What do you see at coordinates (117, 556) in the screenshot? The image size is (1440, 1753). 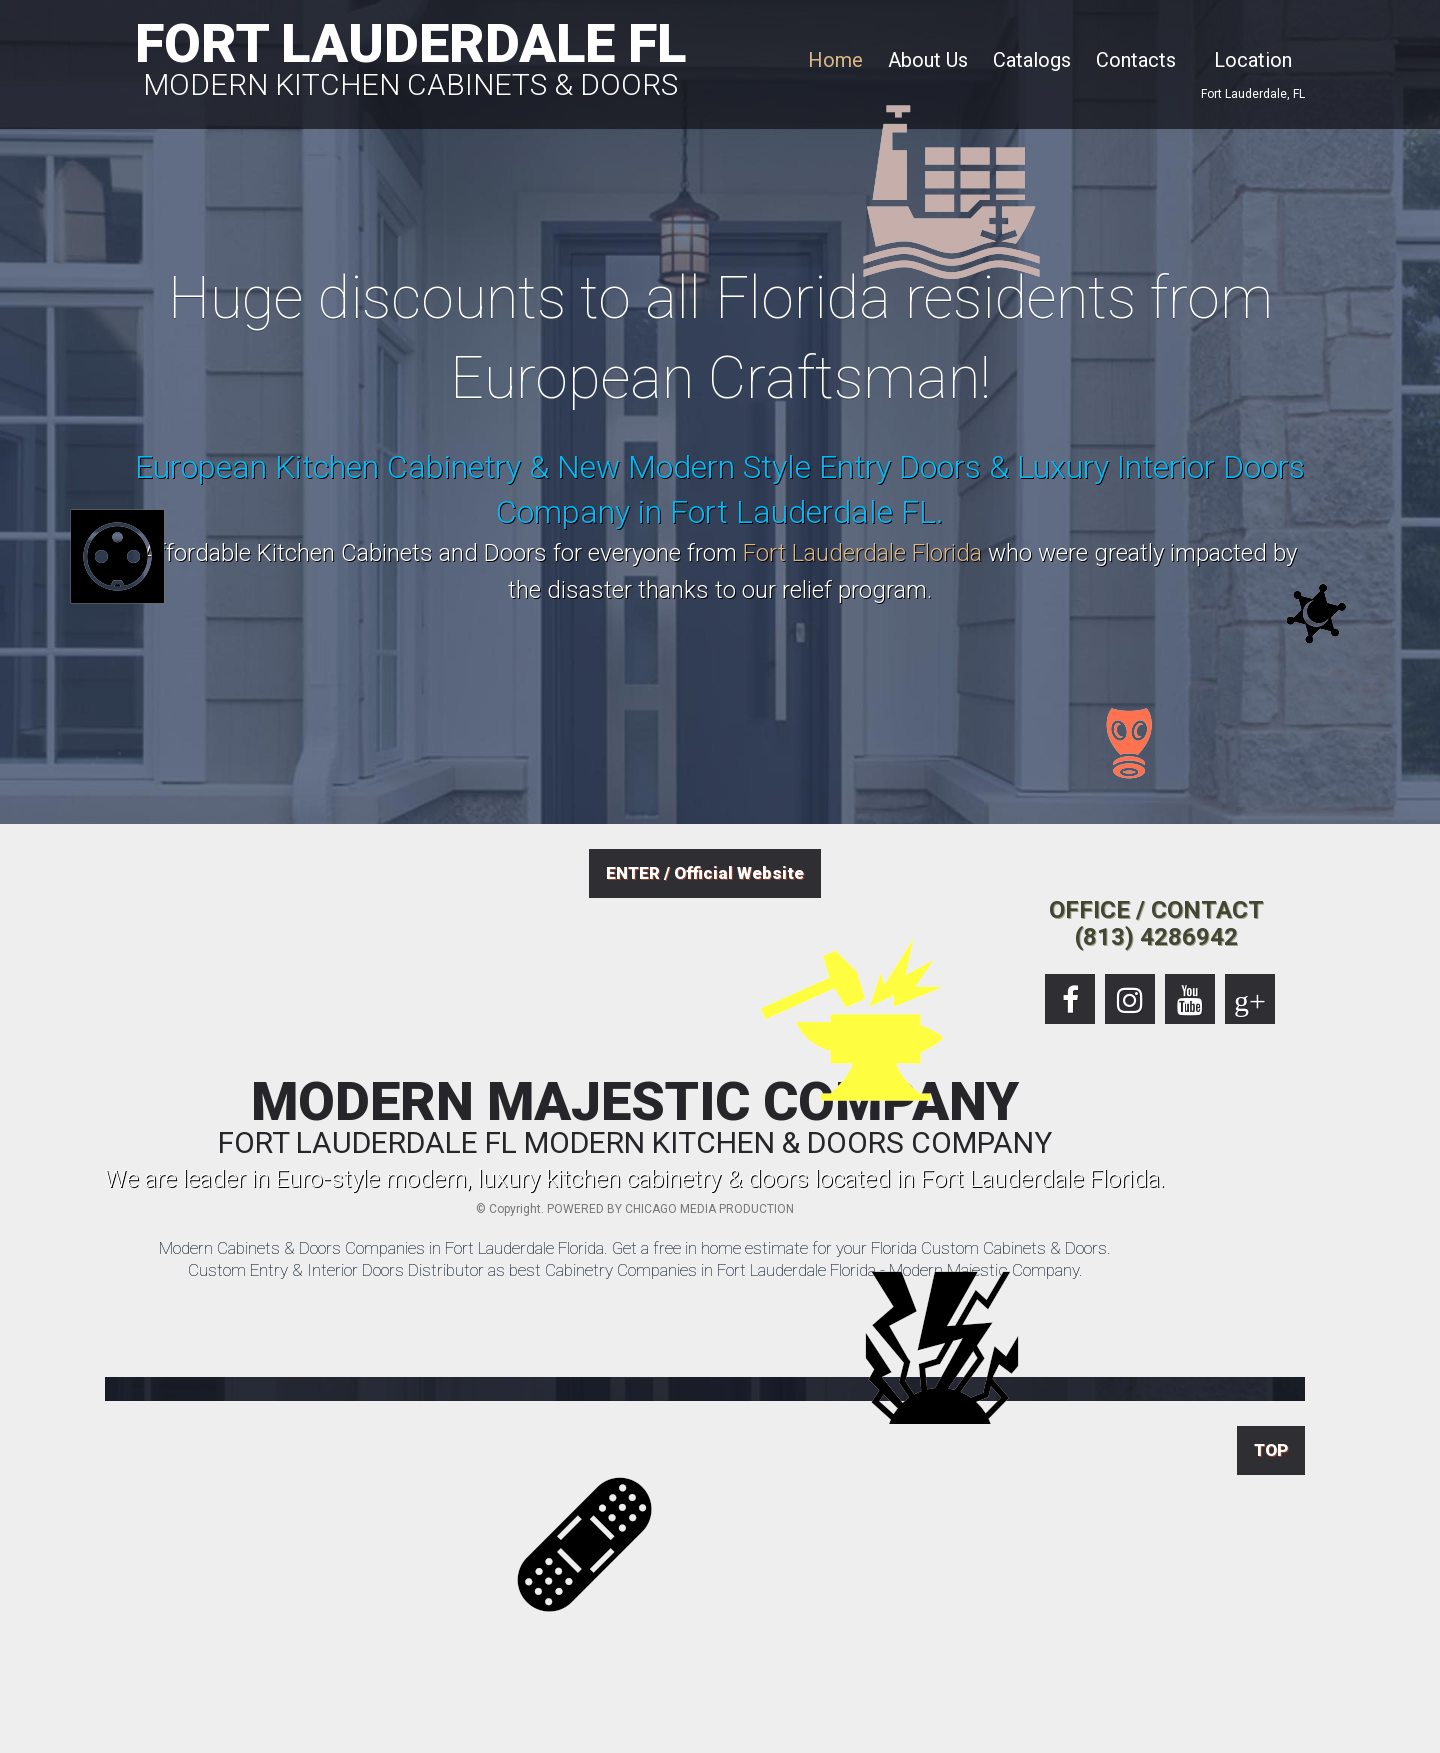 I see `indicates electrical outlet or power source location` at bounding box center [117, 556].